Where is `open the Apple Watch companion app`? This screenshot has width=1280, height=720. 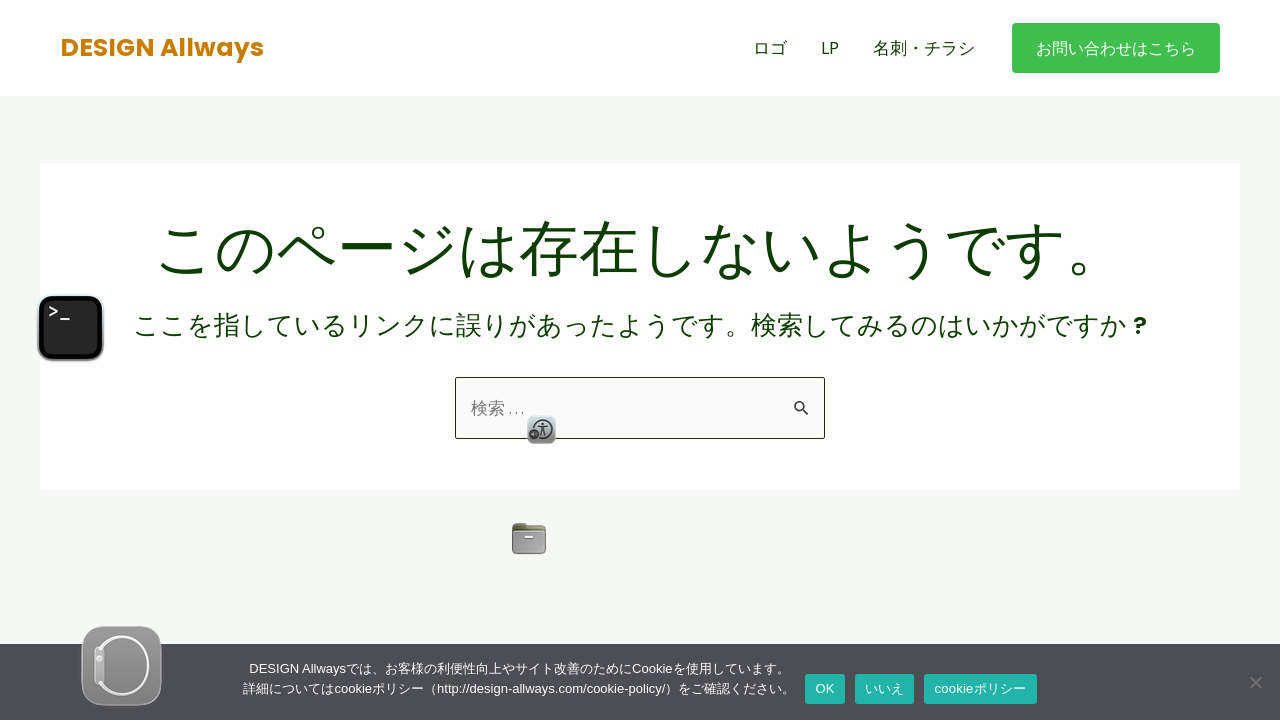
open the Apple Watch companion app is located at coordinates (121, 665).